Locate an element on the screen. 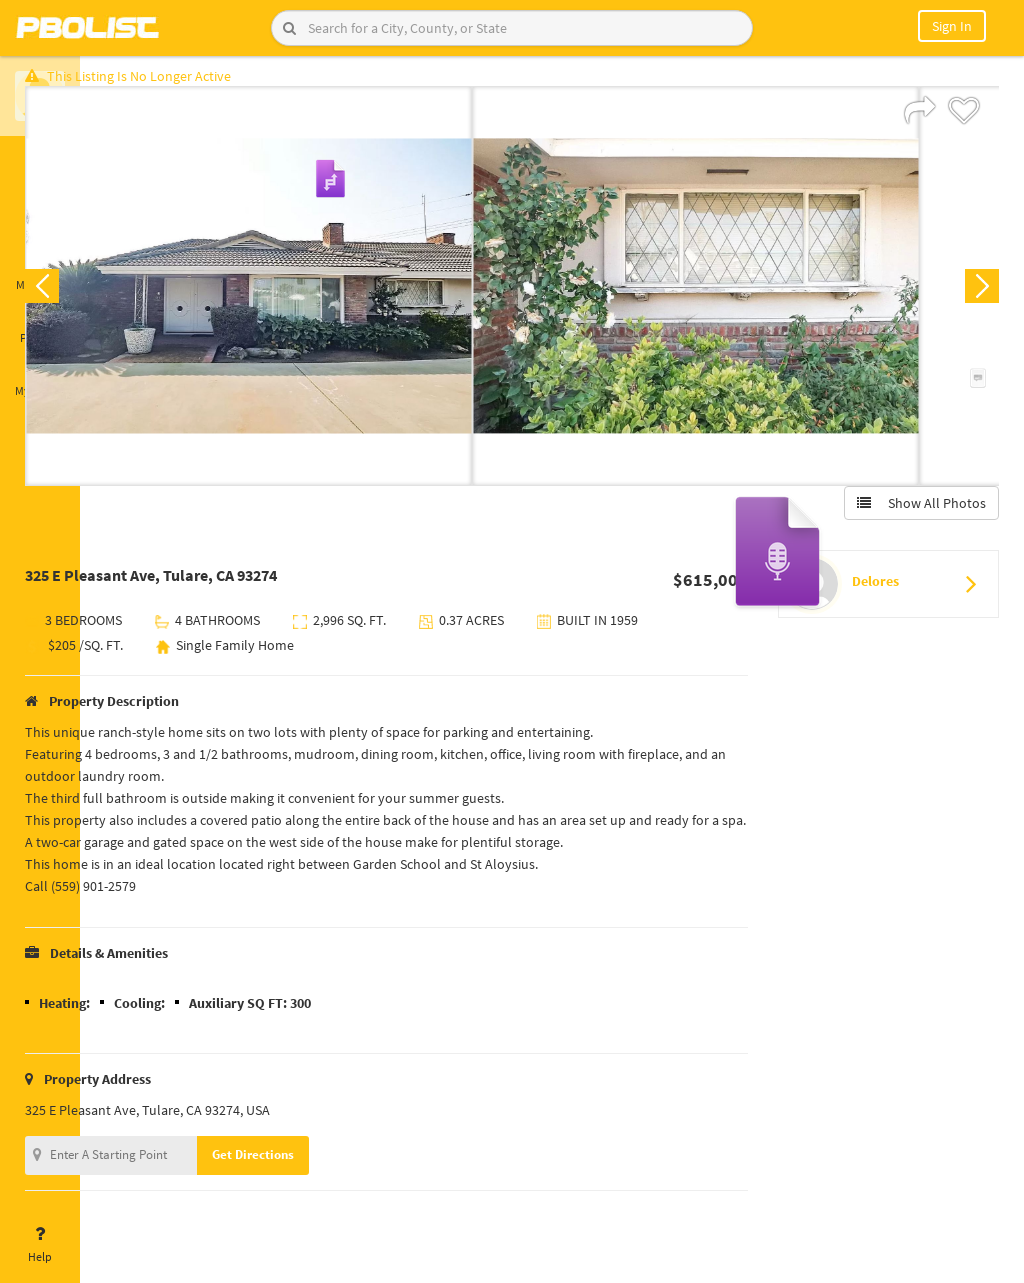 This screenshot has width=1024, height=1283. microsoft infopath form file is located at coordinates (330, 178).